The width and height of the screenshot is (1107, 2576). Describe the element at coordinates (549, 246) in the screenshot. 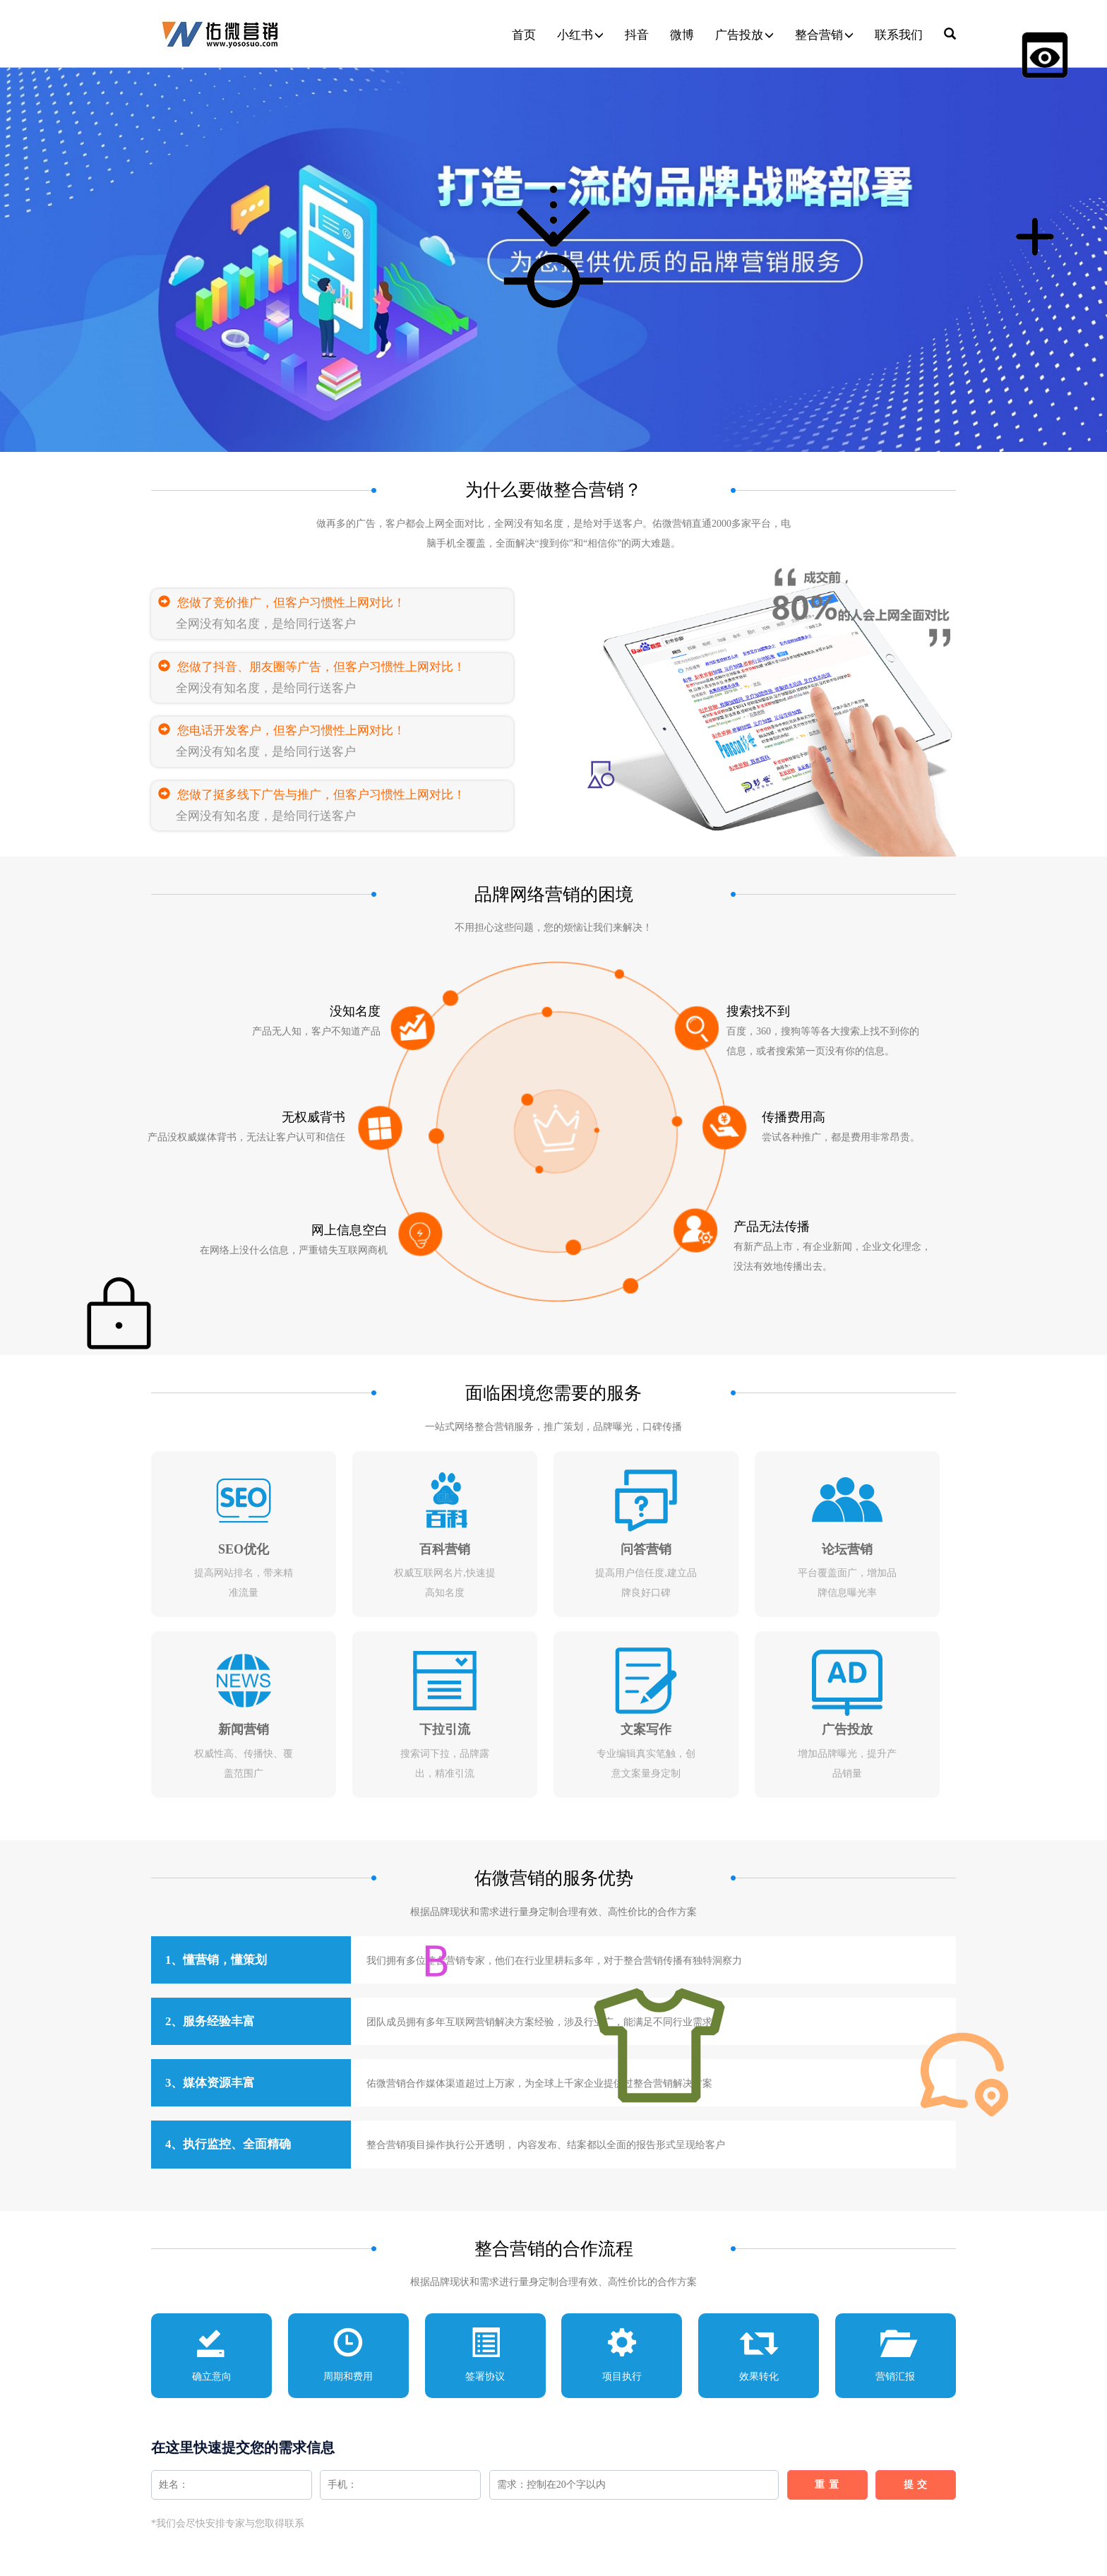

I see `fetch changes from remote repository` at that location.